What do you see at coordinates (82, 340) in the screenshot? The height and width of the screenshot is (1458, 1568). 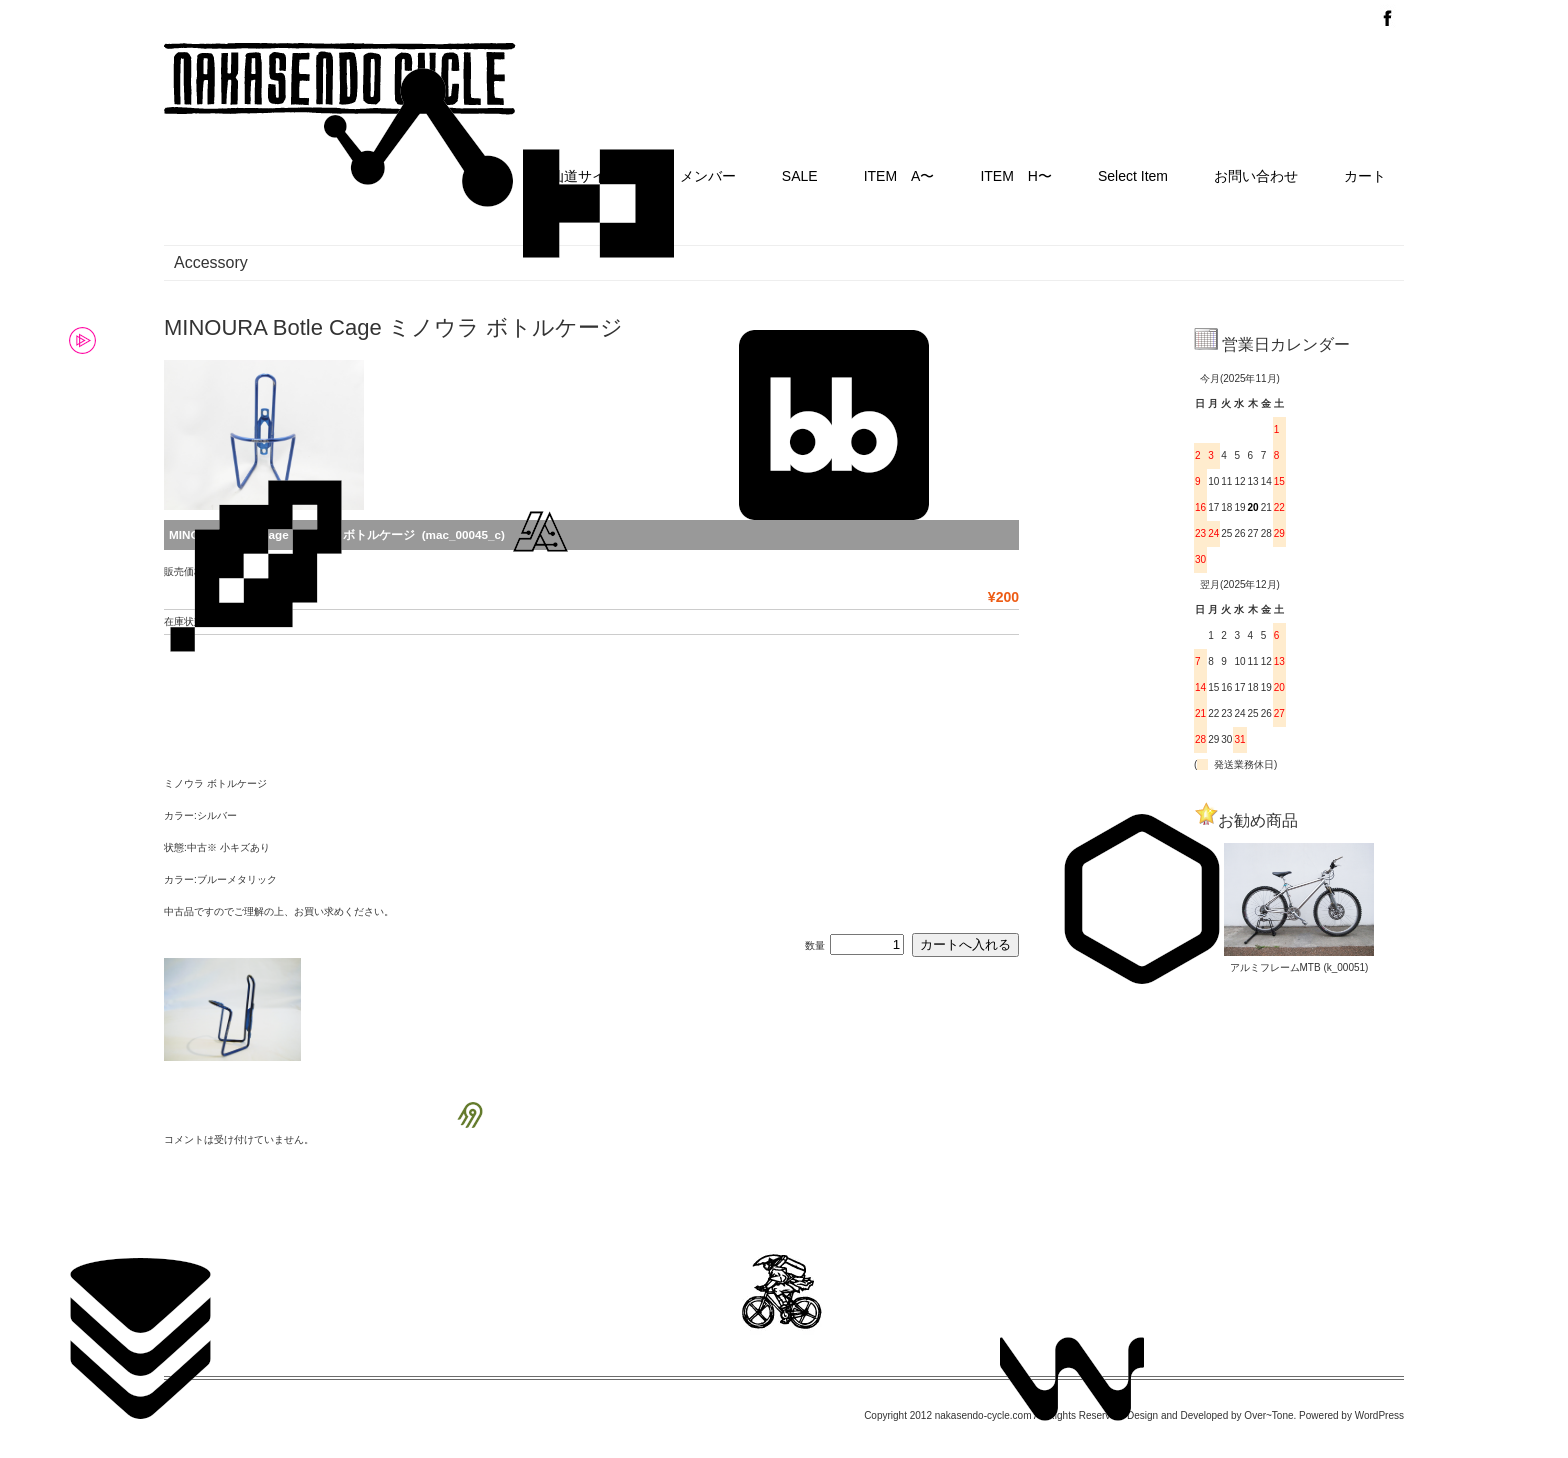 I see `open Pluralsight learning platform` at bounding box center [82, 340].